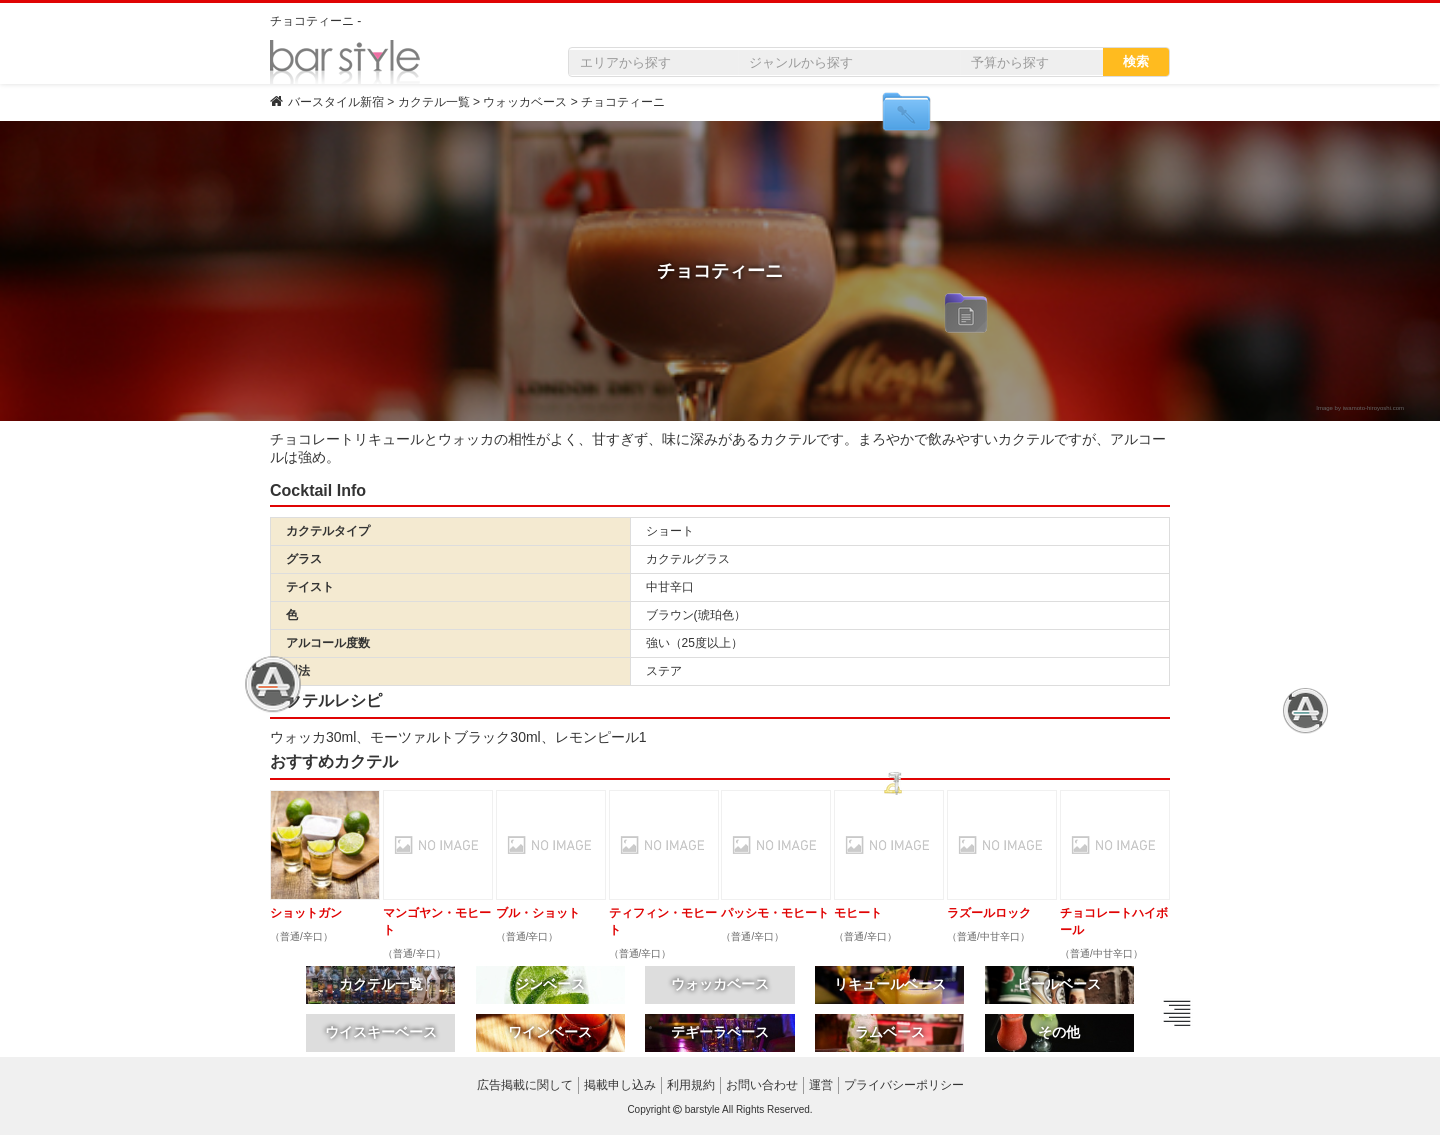 Image resolution: width=1440 pixels, height=1135 pixels. Describe the element at coordinates (966, 313) in the screenshot. I see `open your documents folder` at that location.